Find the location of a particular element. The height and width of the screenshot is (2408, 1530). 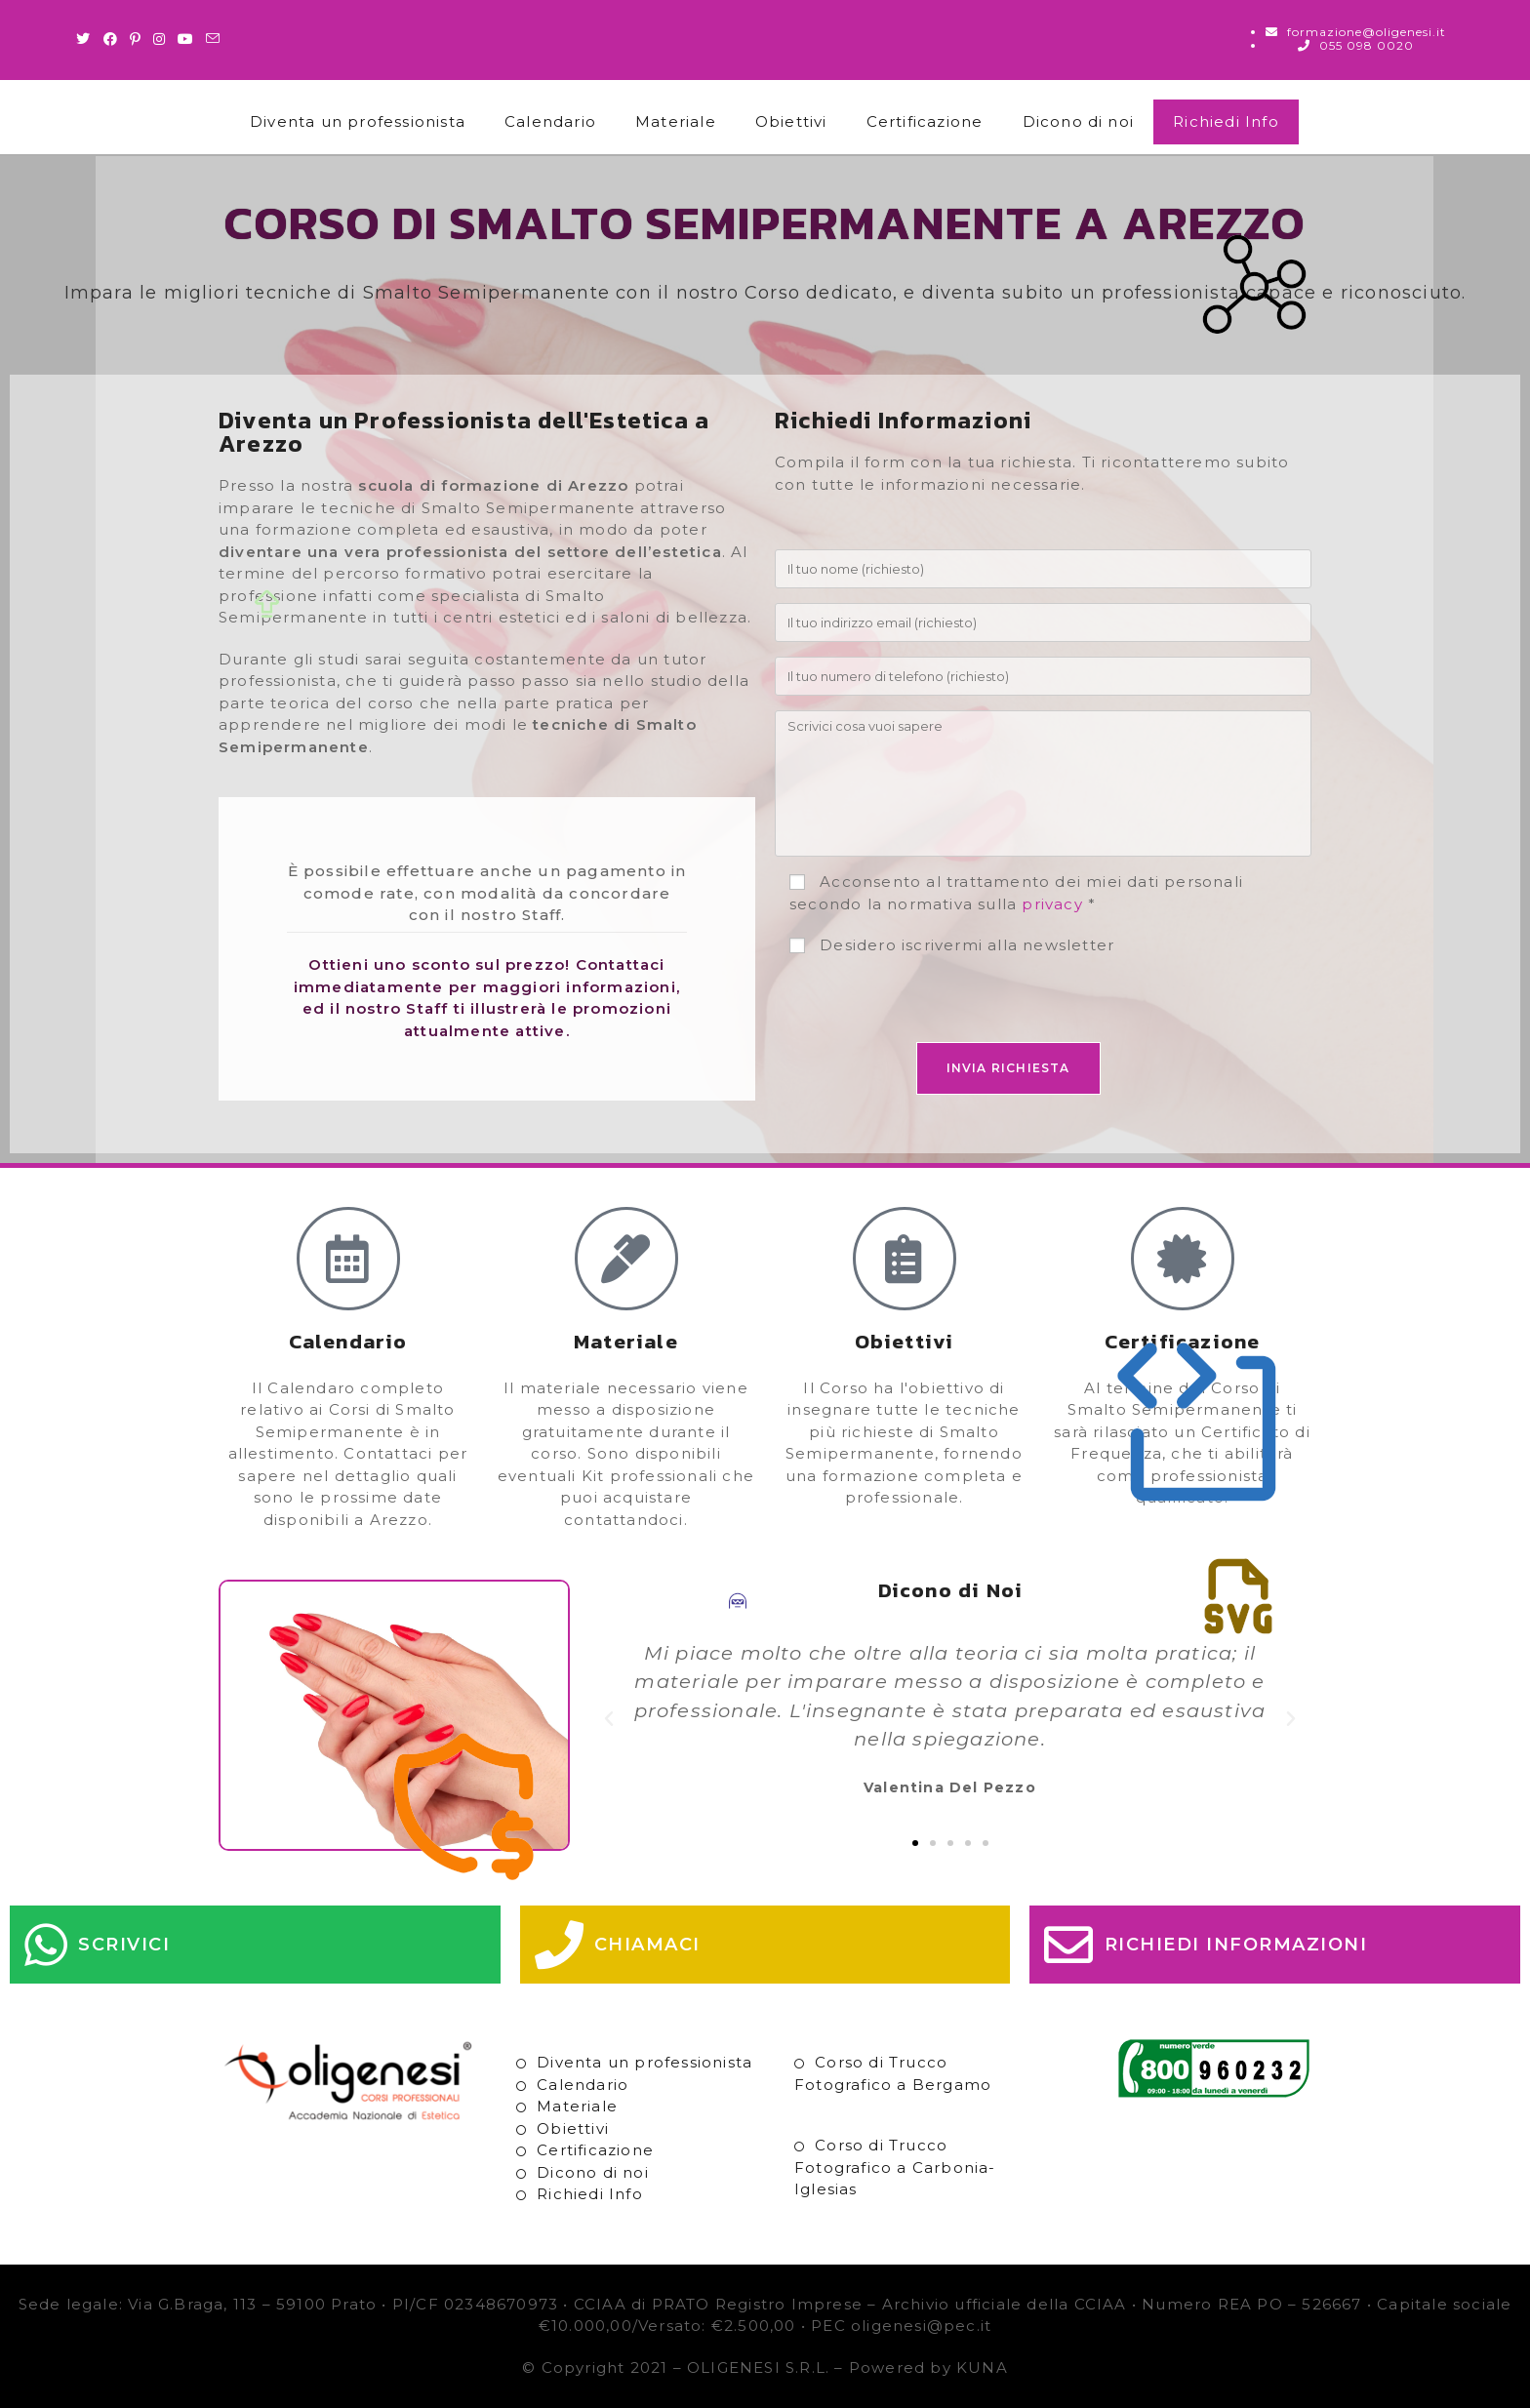

insert a code block or snippet is located at coordinates (1203, 1428).